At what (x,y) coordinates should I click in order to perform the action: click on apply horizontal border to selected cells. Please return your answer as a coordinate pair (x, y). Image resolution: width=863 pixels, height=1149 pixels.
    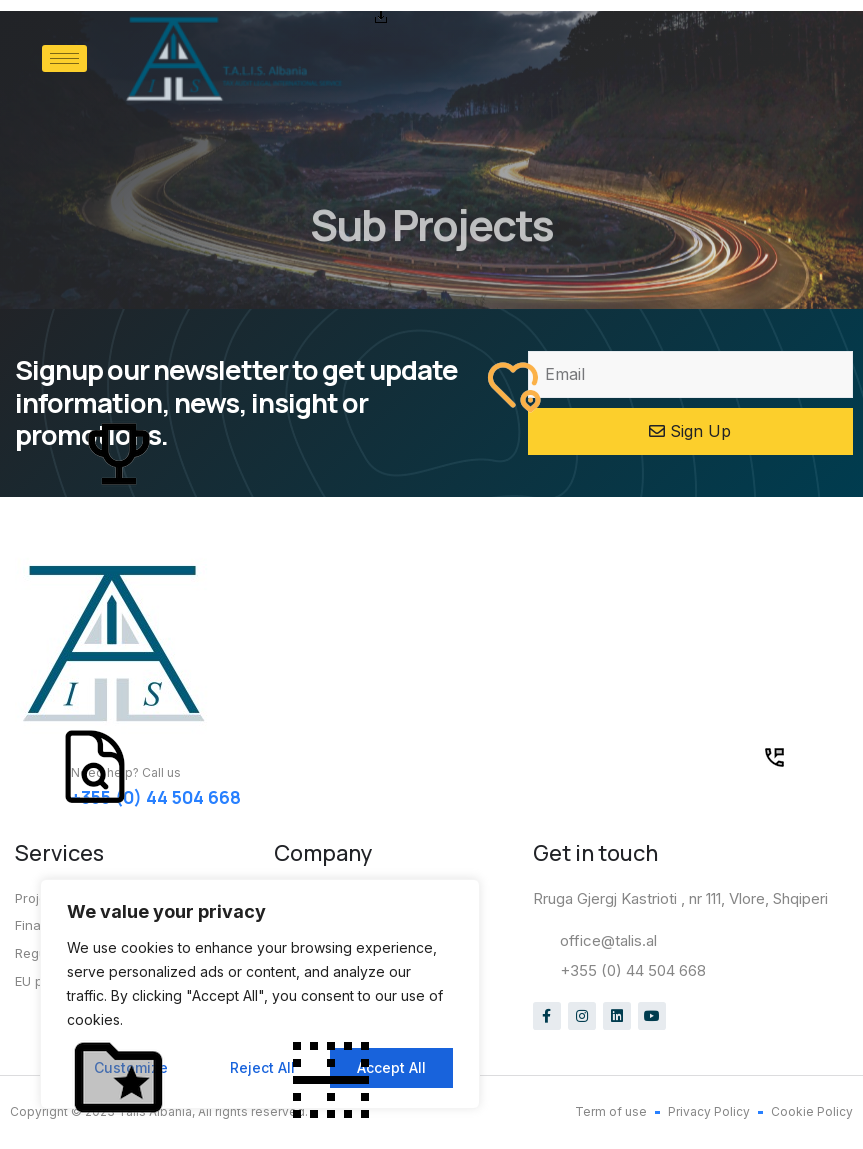
    Looking at the image, I should click on (331, 1080).